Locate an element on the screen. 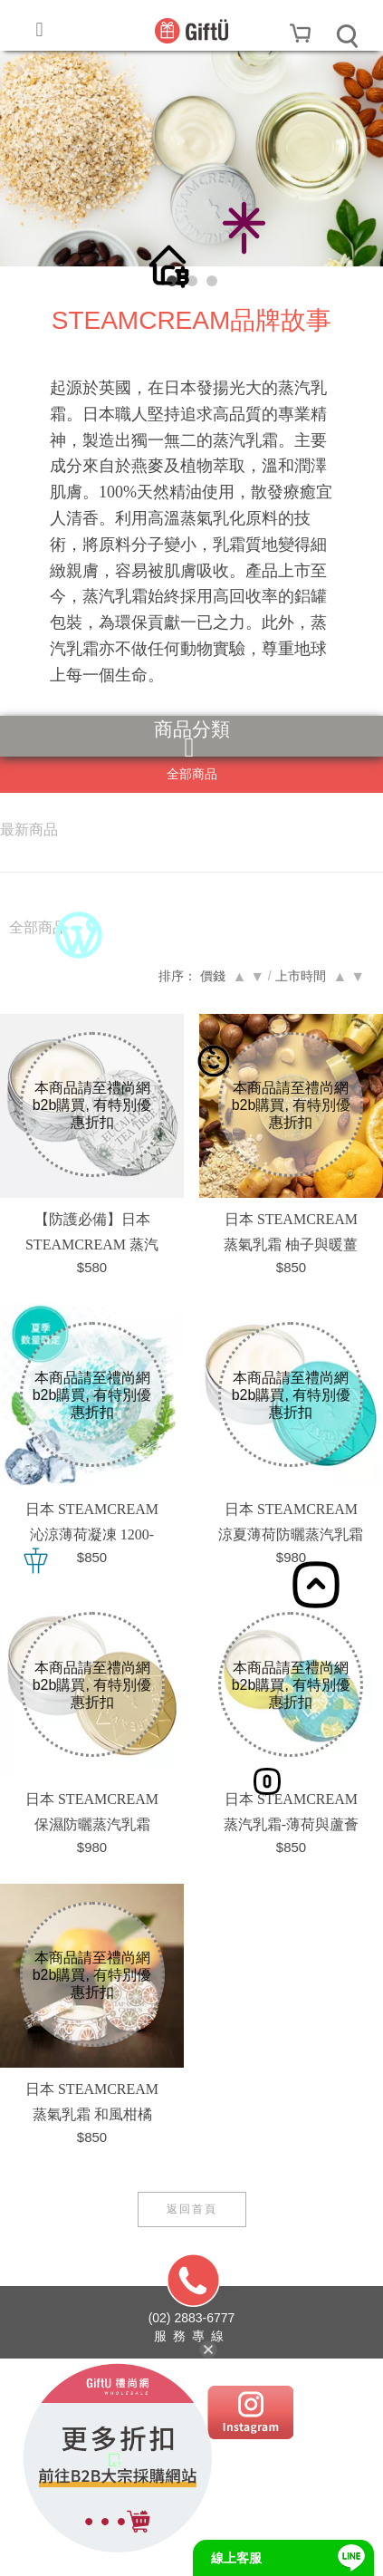 This screenshot has height=2576, width=383. link to linktree profile is located at coordinates (244, 227).